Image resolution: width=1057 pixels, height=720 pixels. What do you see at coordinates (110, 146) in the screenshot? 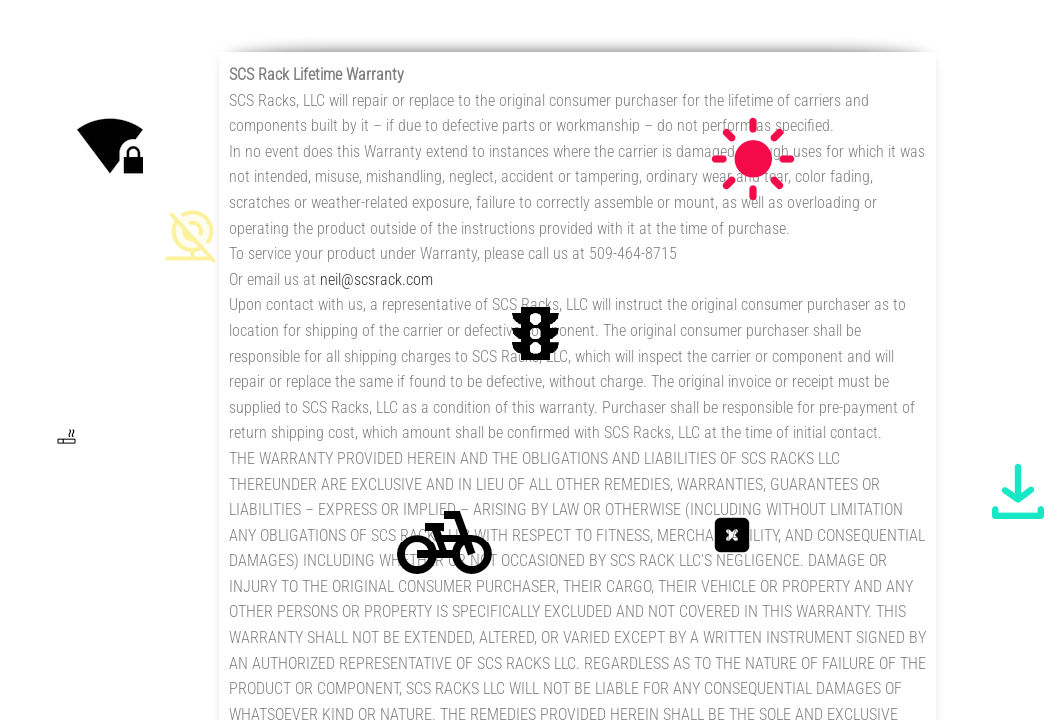
I see `connect to a password-protected wifi network` at bounding box center [110, 146].